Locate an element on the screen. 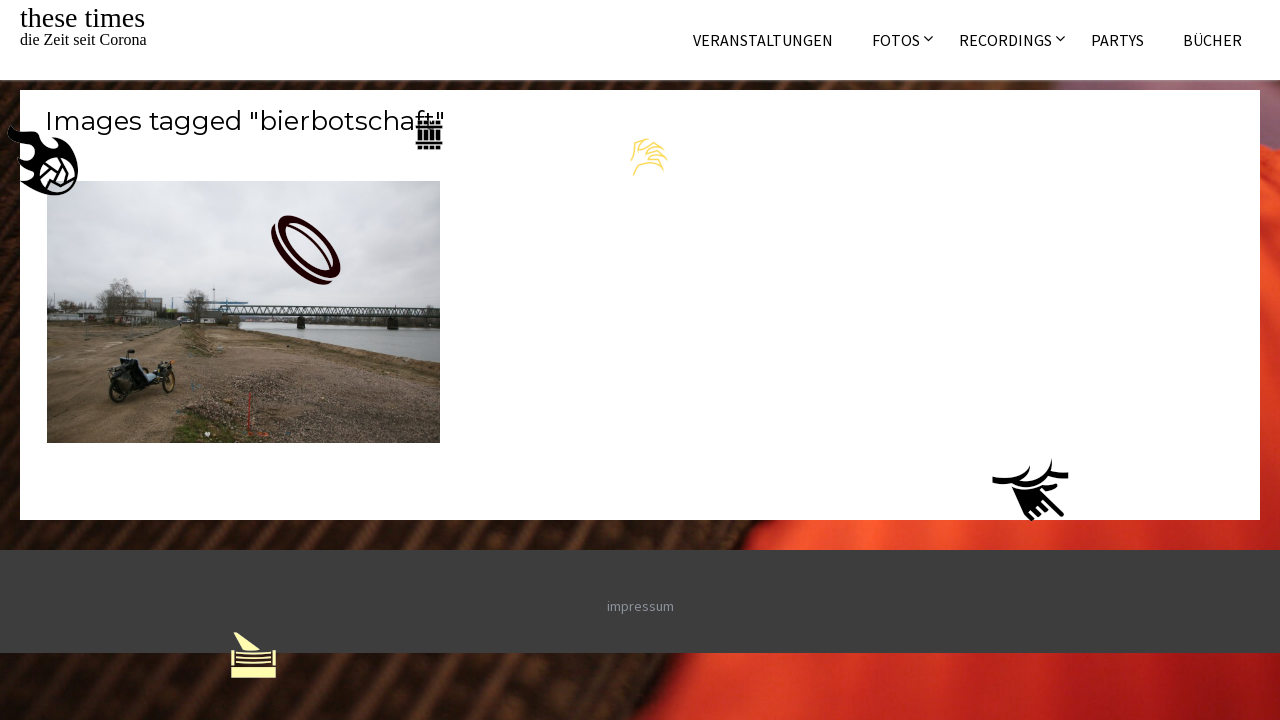  view tire or wheel settings is located at coordinates (306, 250).